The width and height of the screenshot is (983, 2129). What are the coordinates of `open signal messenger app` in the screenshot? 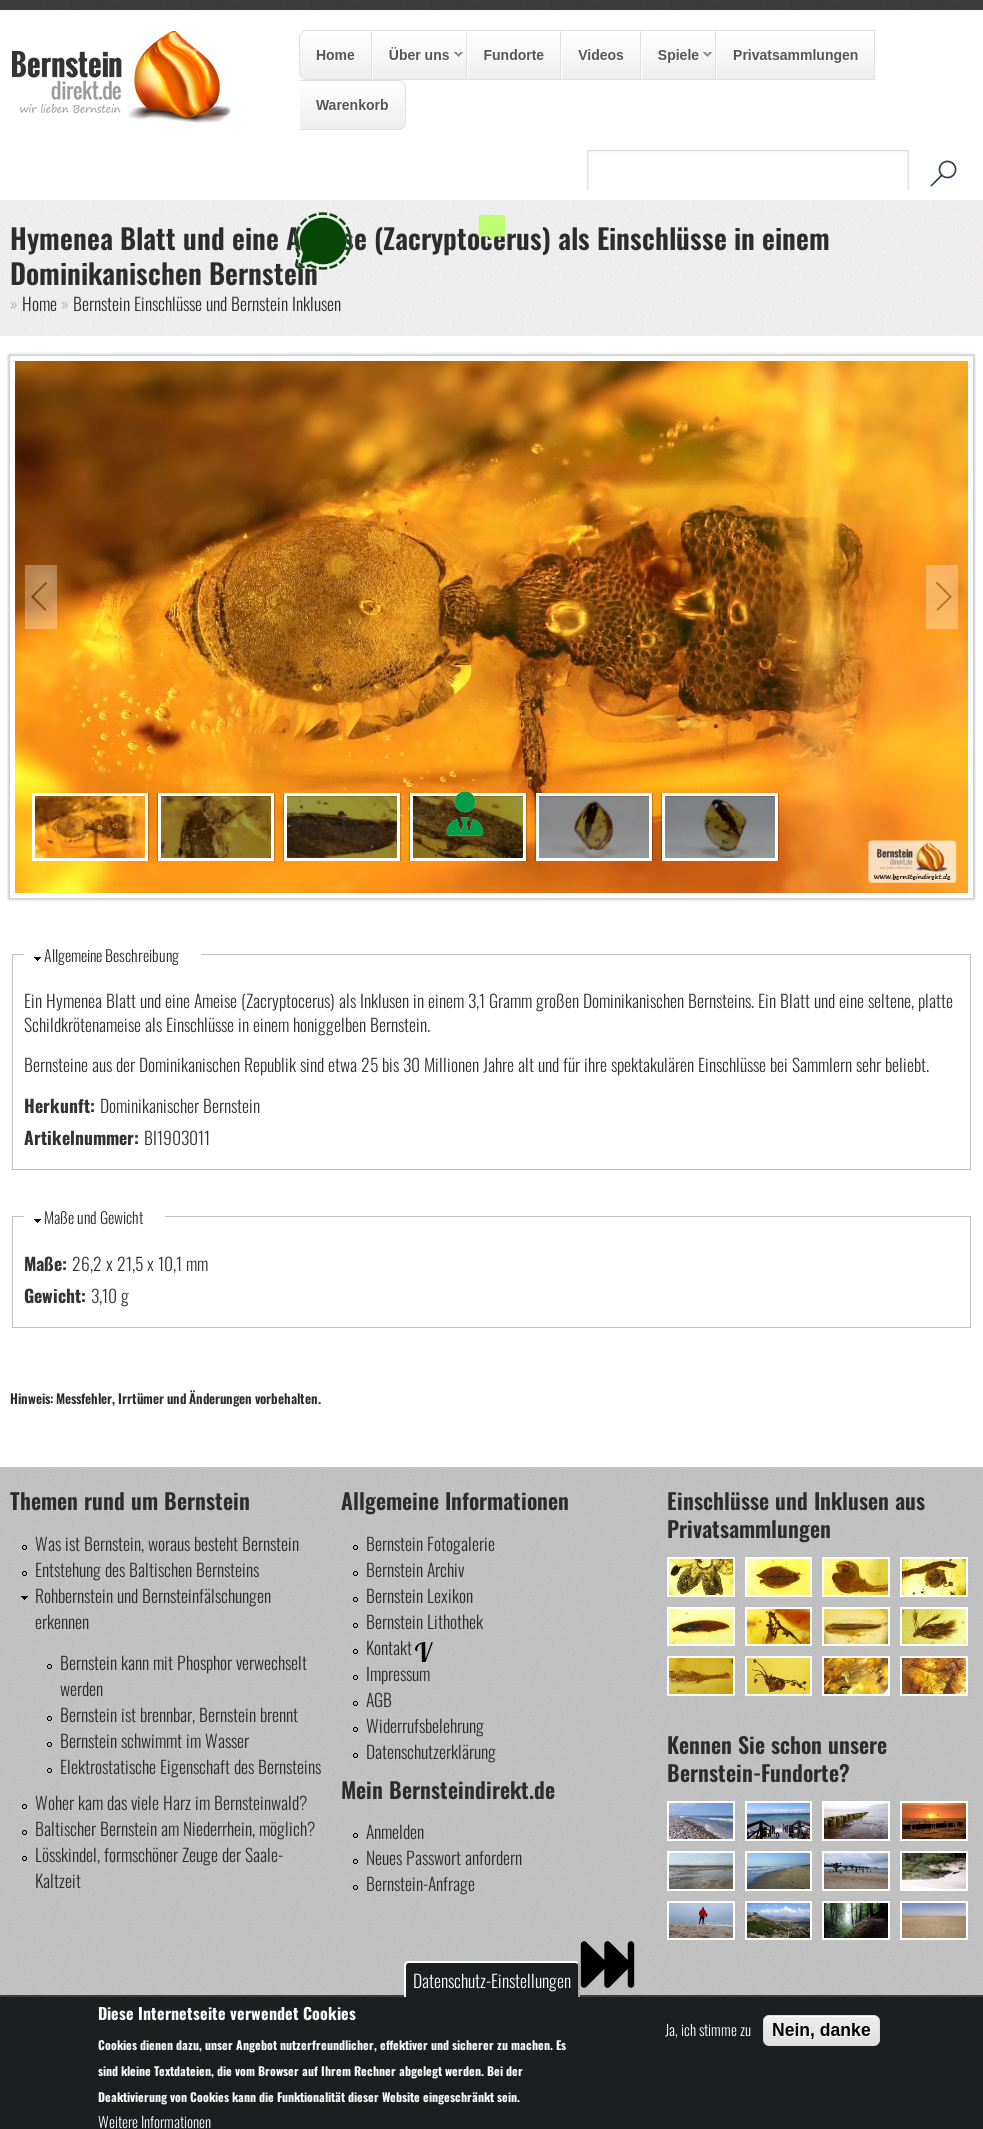 It's located at (323, 241).